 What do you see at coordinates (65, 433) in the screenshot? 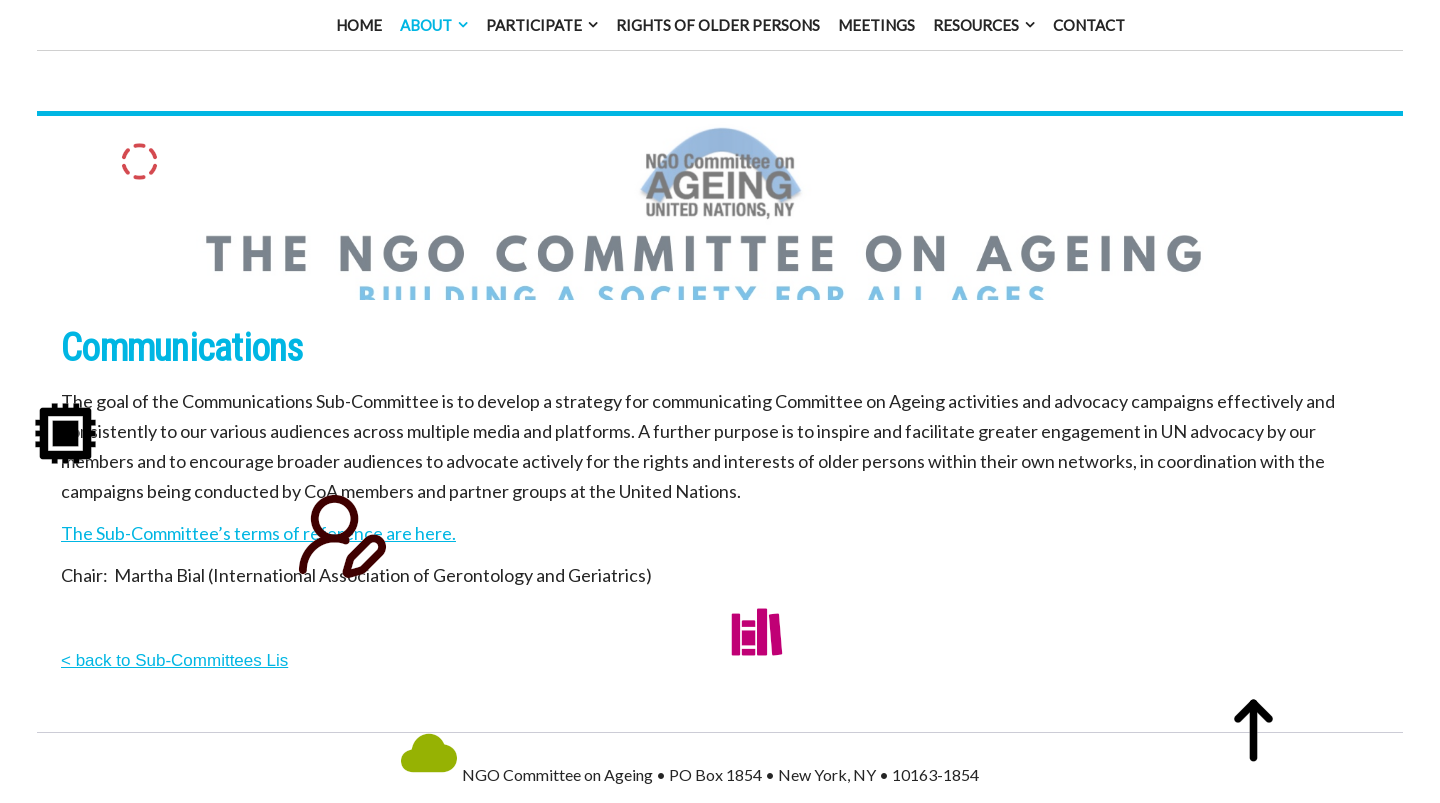
I see `view hardware or processor information` at bounding box center [65, 433].